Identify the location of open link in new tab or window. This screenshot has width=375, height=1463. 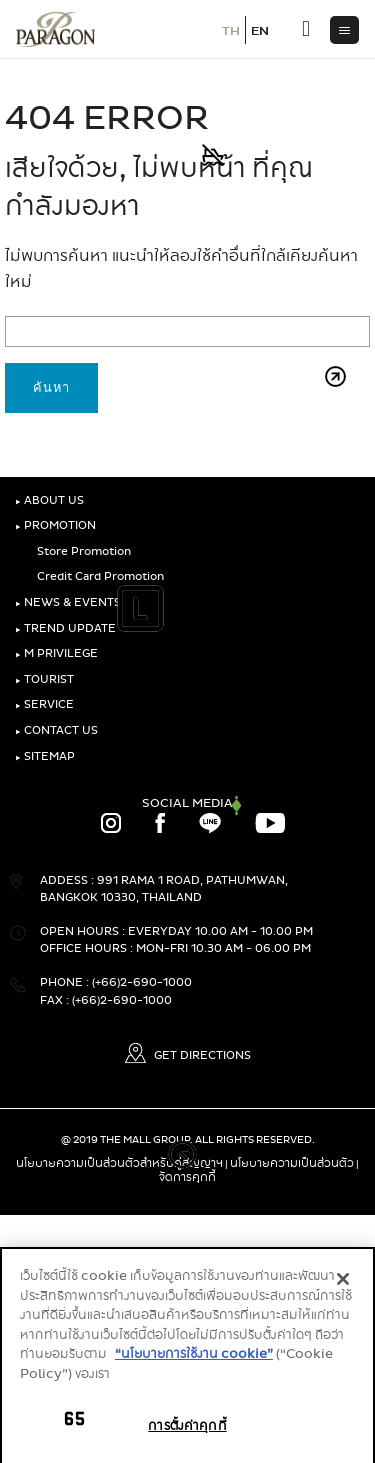
(335, 376).